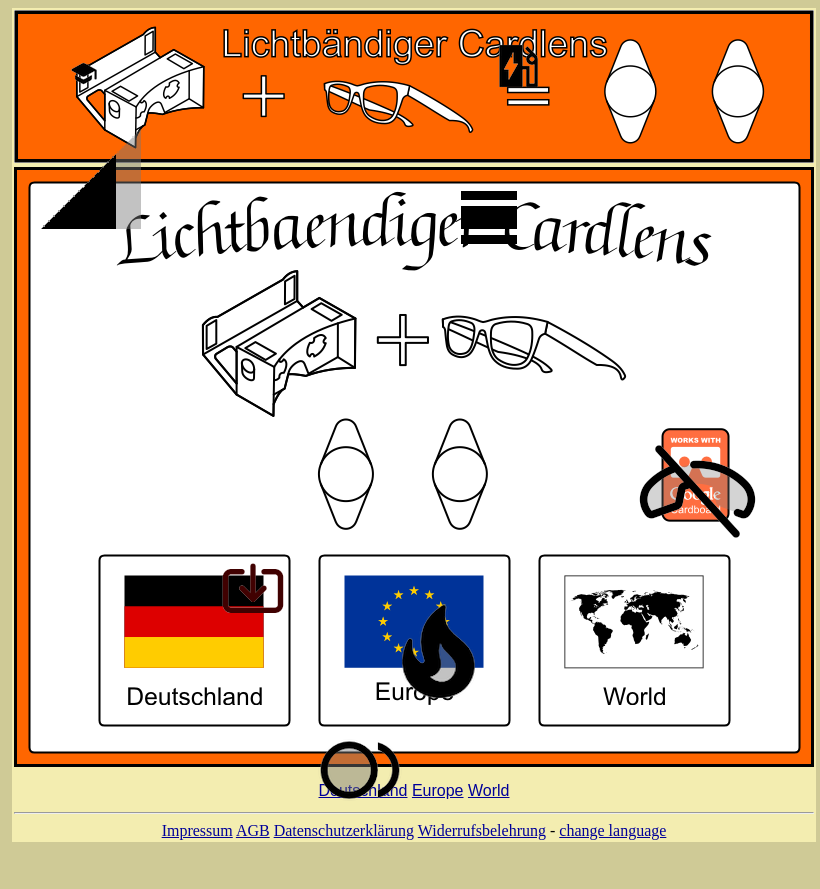 This screenshot has height=889, width=820. Describe the element at coordinates (697, 491) in the screenshot. I see `end or decline a phone call` at that location.